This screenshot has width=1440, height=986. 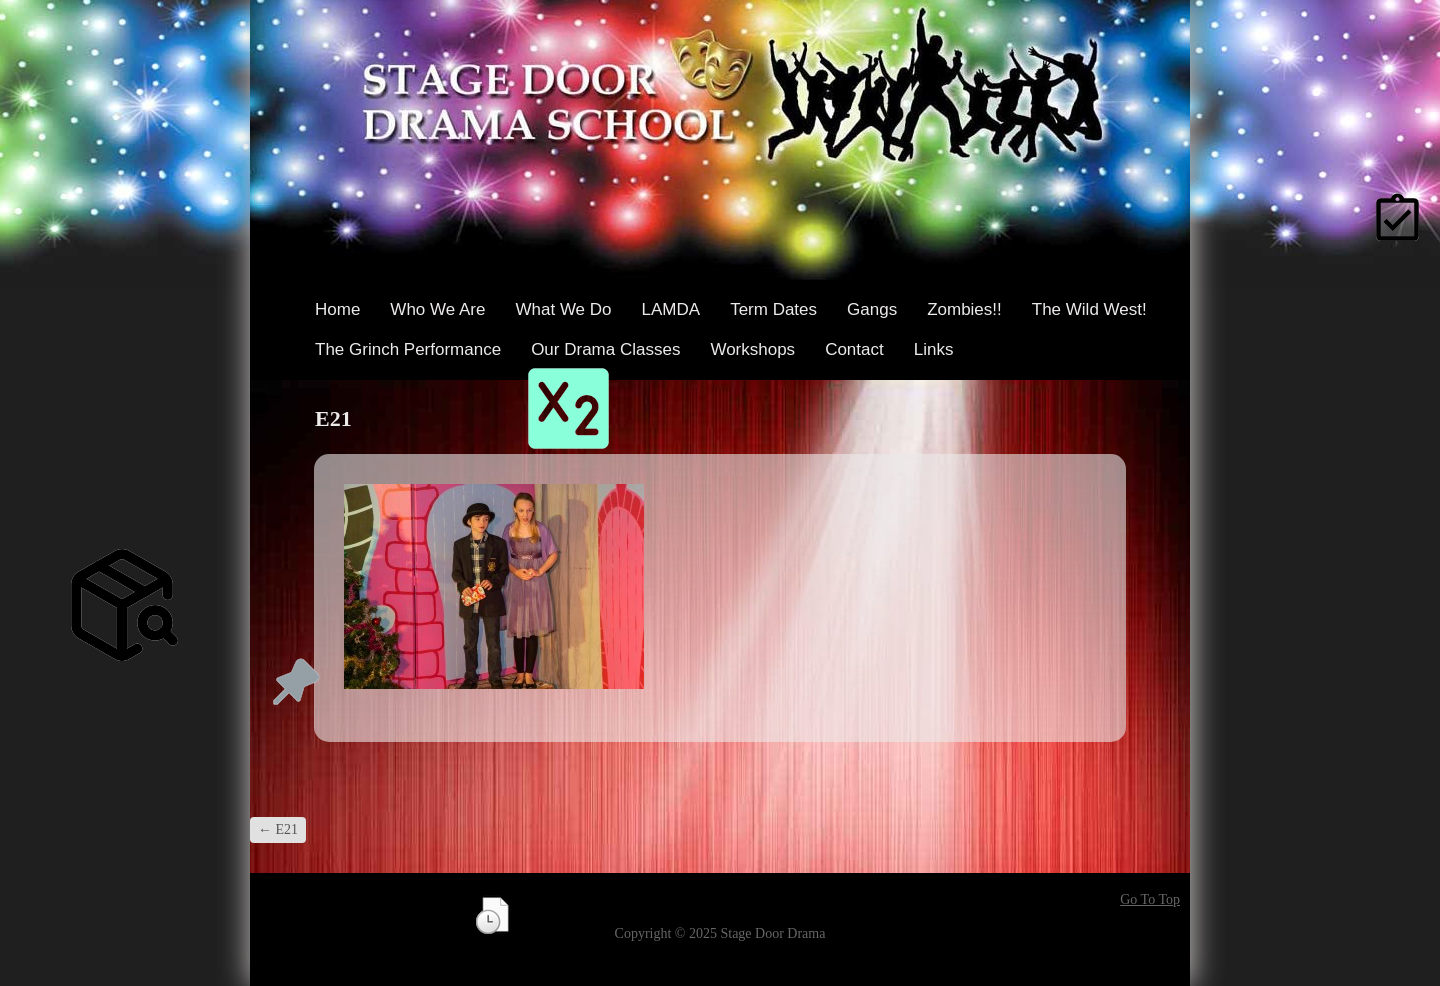 I want to click on view completed tasks or assignments, so click(x=1397, y=219).